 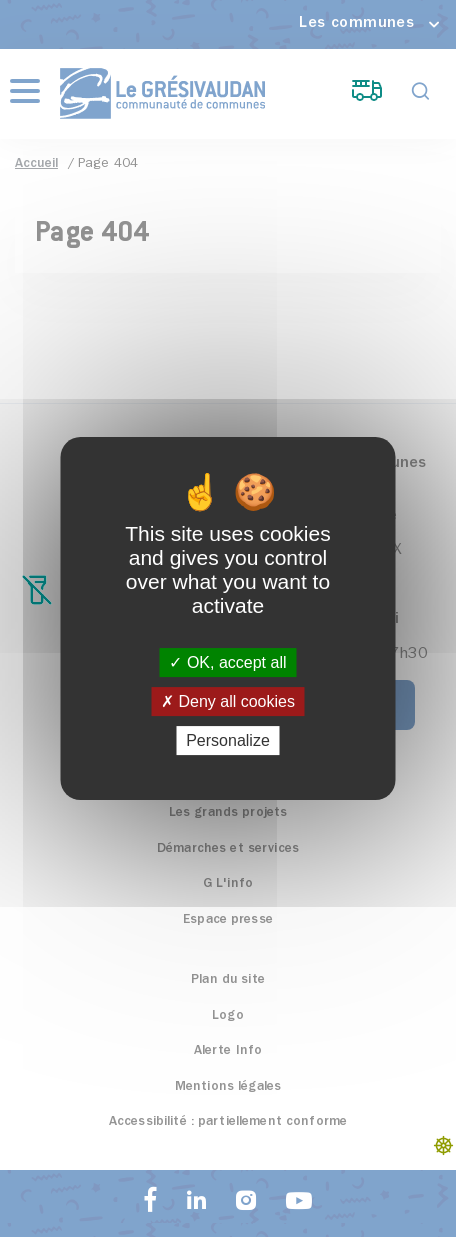 What do you see at coordinates (443, 1145) in the screenshot?
I see `navigate to steering or navigation controls` at bounding box center [443, 1145].